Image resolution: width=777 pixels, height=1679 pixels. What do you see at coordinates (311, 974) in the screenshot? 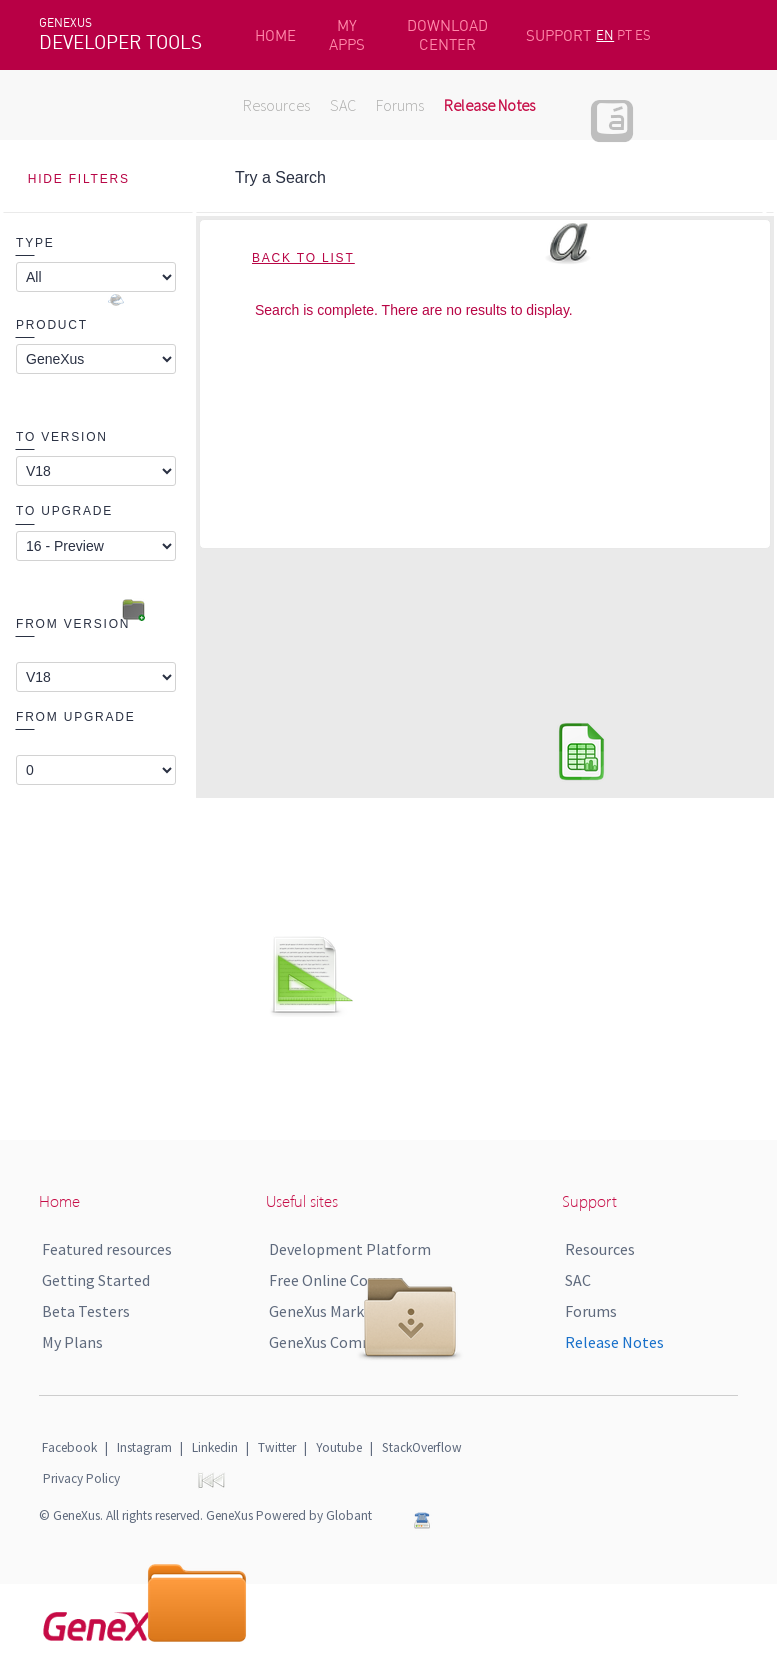
I see `configure page layout settings` at bounding box center [311, 974].